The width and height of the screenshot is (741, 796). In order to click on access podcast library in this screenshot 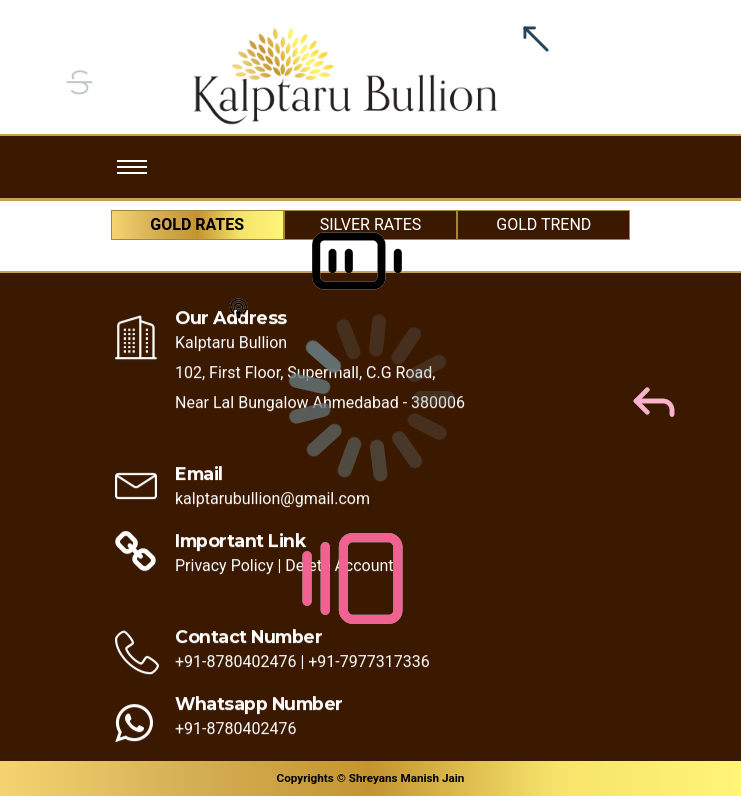, I will do `click(238, 308)`.